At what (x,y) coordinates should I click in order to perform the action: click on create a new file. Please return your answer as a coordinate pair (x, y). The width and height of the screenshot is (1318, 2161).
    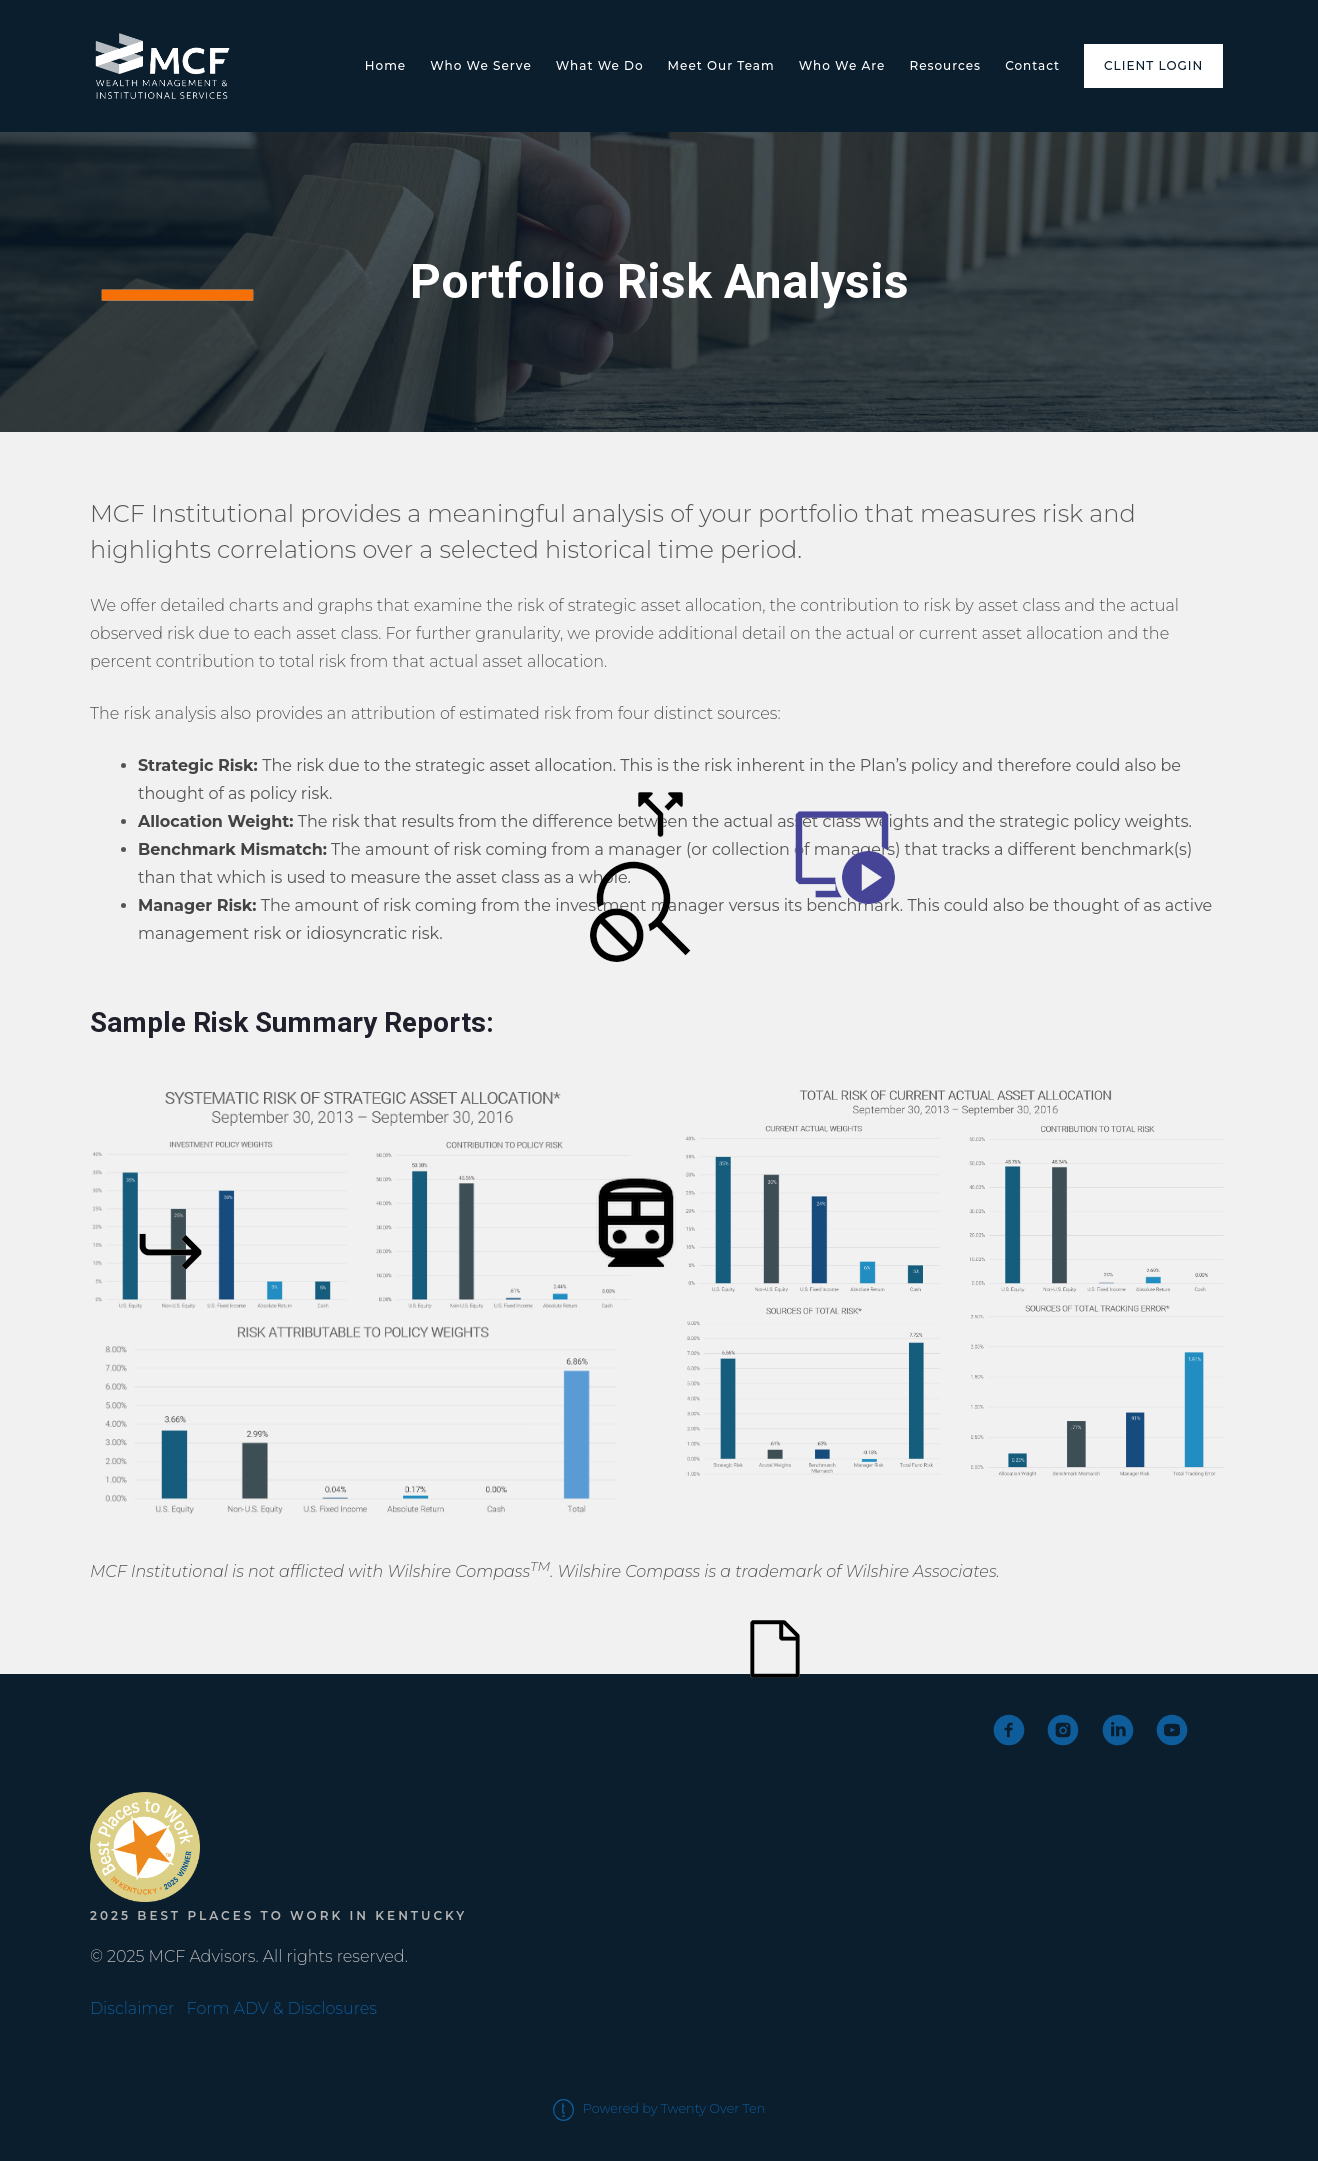
    Looking at the image, I should click on (775, 1649).